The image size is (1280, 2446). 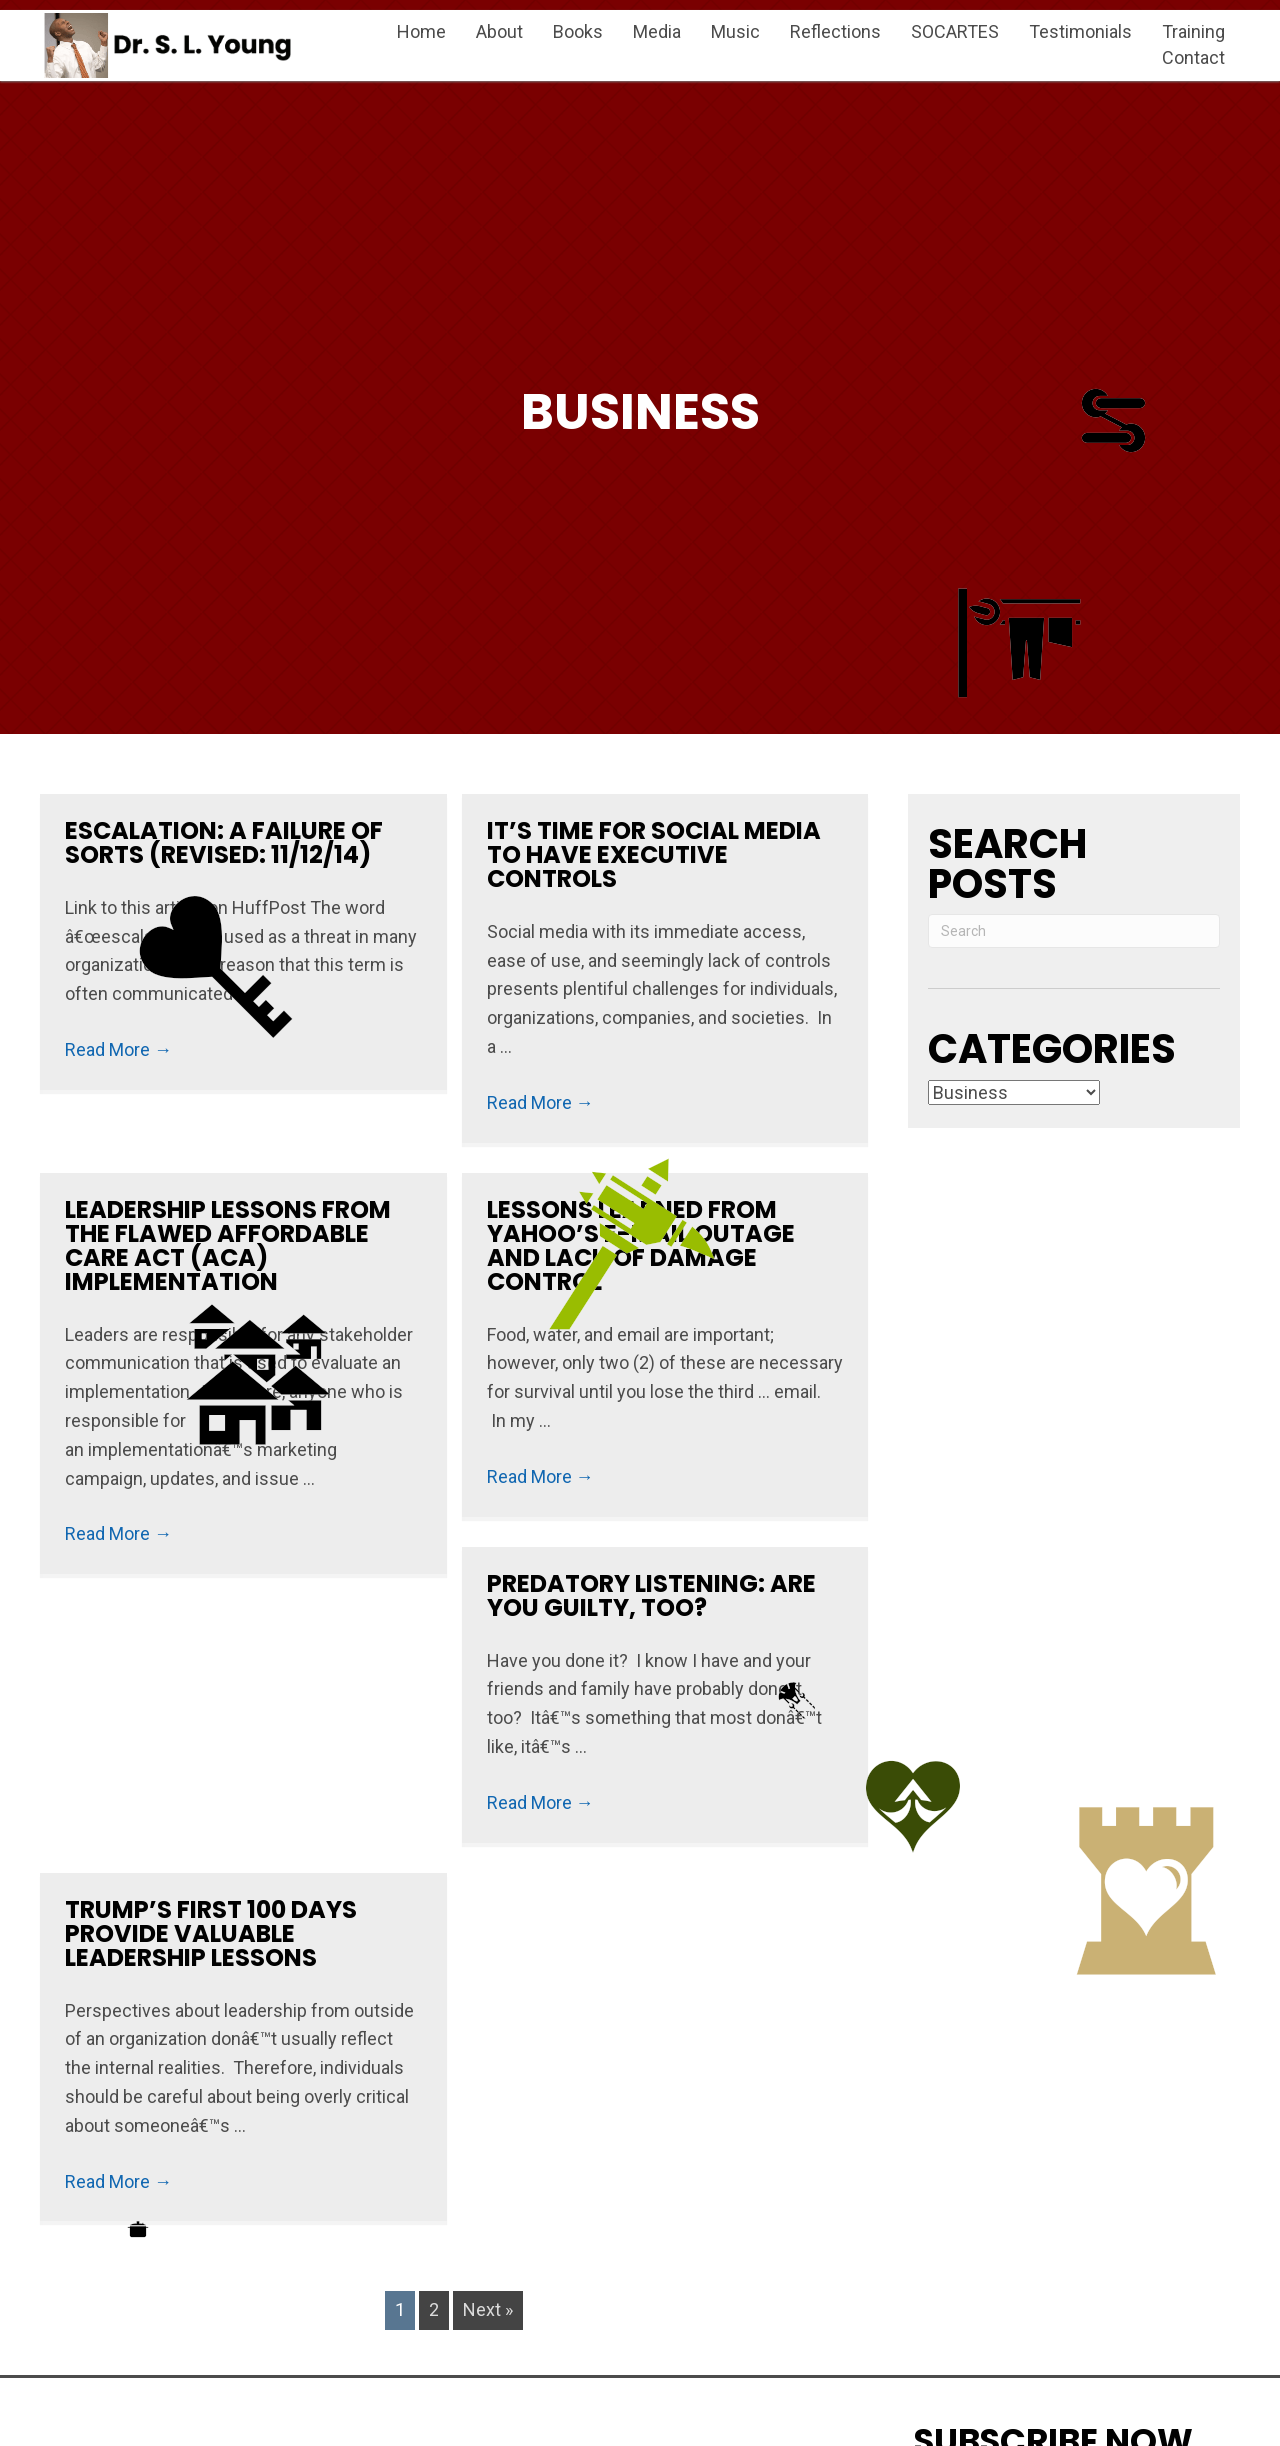 I want to click on select warhammer as your weapon, so click(x=633, y=1241).